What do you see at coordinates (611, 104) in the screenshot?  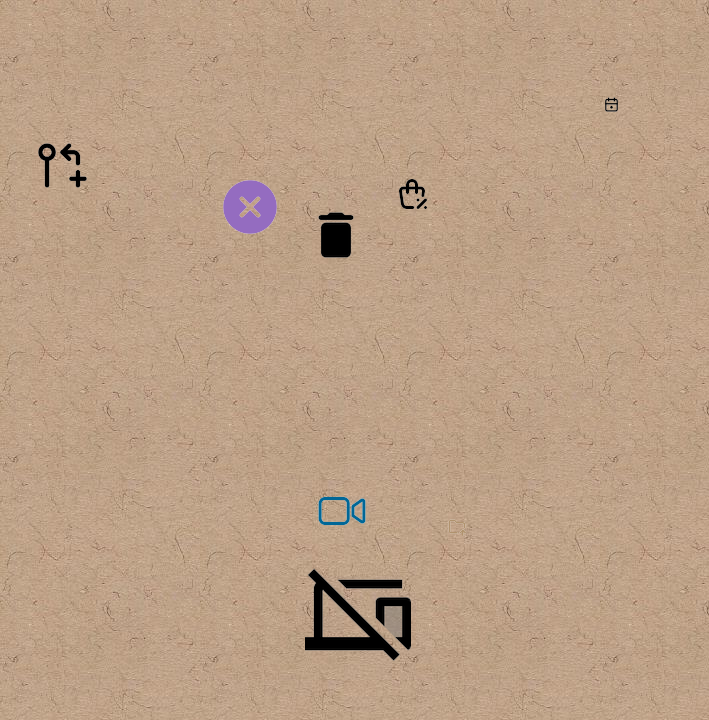 I see `view upcoming deadlines or due dates` at bounding box center [611, 104].